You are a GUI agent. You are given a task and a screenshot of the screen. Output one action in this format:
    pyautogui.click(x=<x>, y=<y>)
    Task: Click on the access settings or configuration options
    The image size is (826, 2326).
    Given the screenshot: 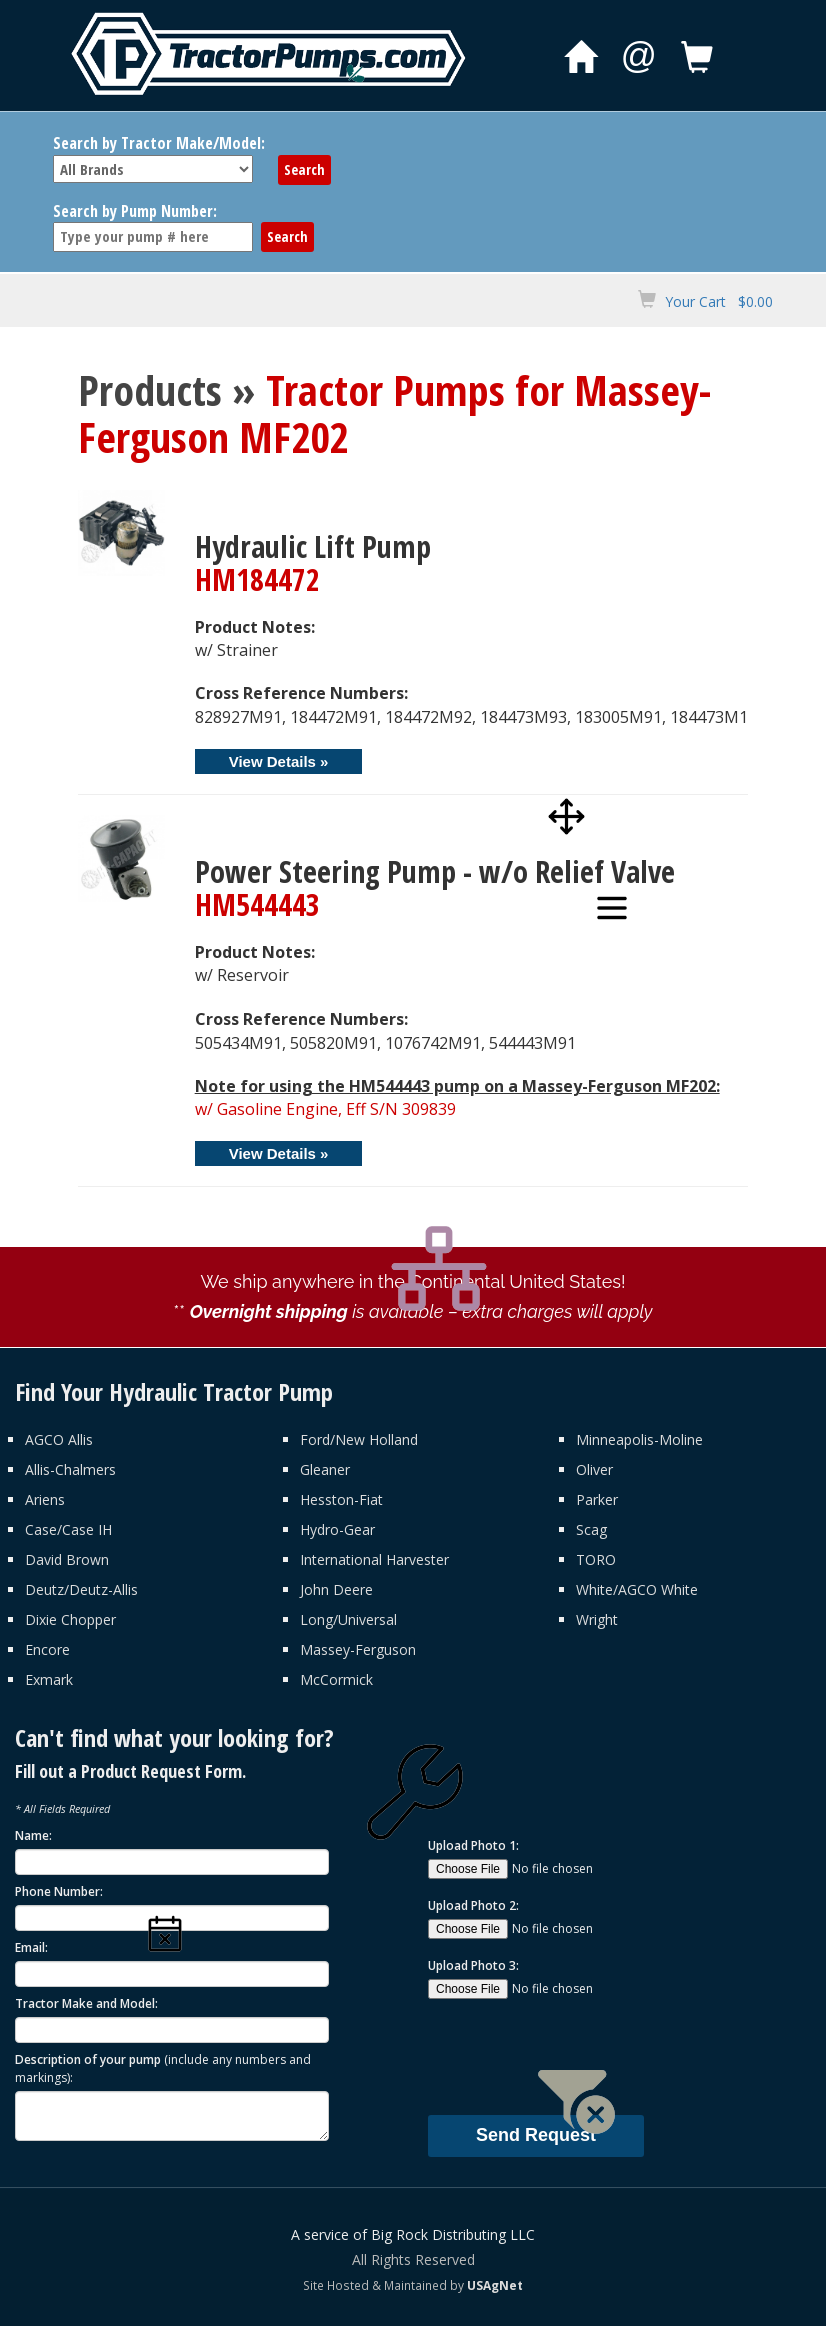 What is the action you would take?
    pyautogui.click(x=415, y=1792)
    